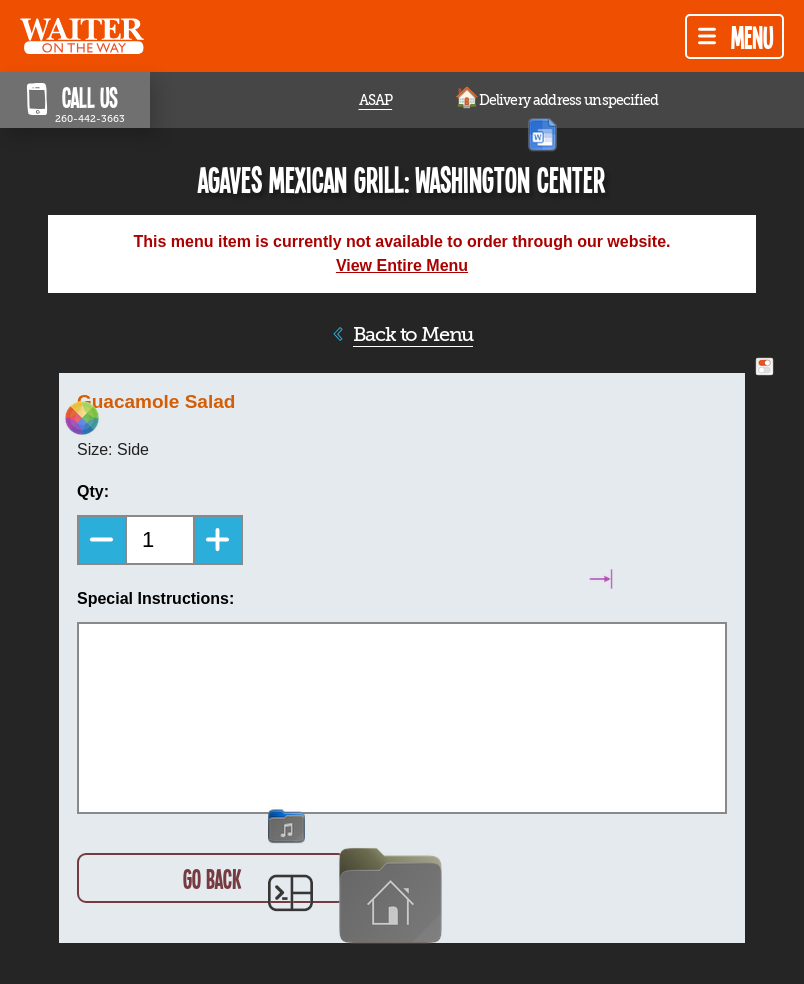 The width and height of the screenshot is (804, 984). I want to click on open tilix terminal emulator, so click(290, 891).